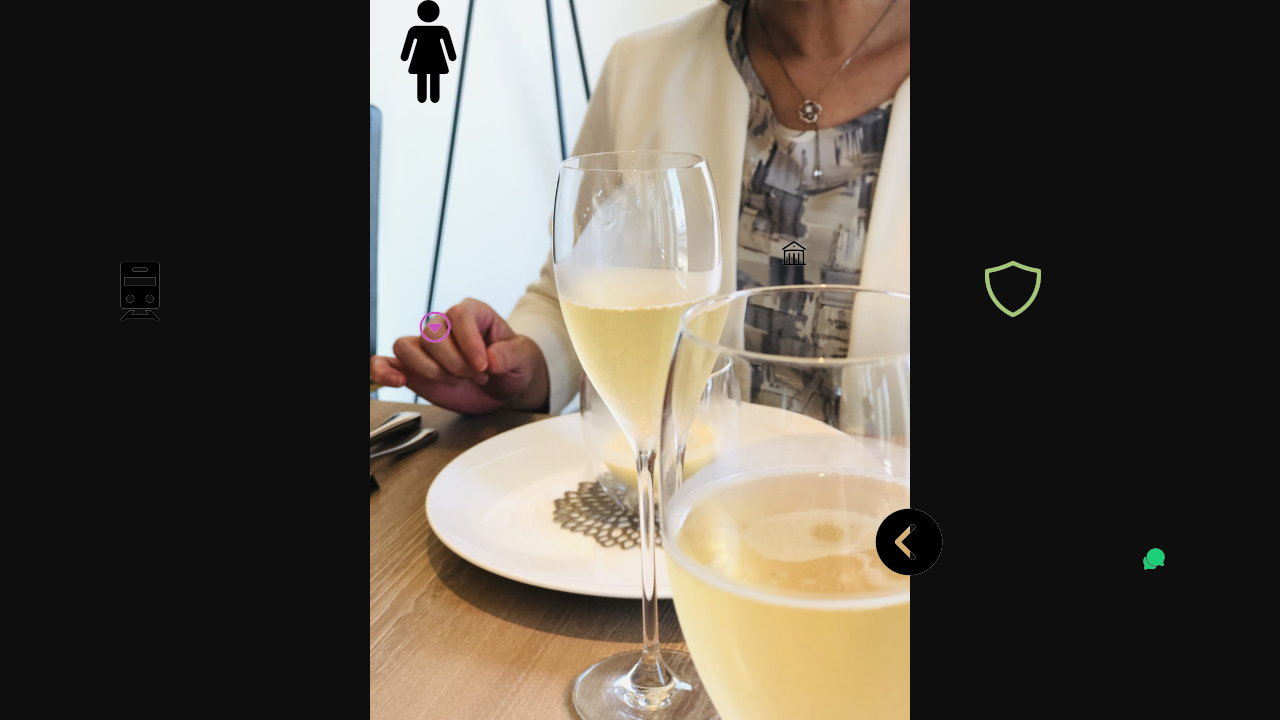  Describe the element at coordinates (794, 253) in the screenshot. I see `access library or archives` at that location.